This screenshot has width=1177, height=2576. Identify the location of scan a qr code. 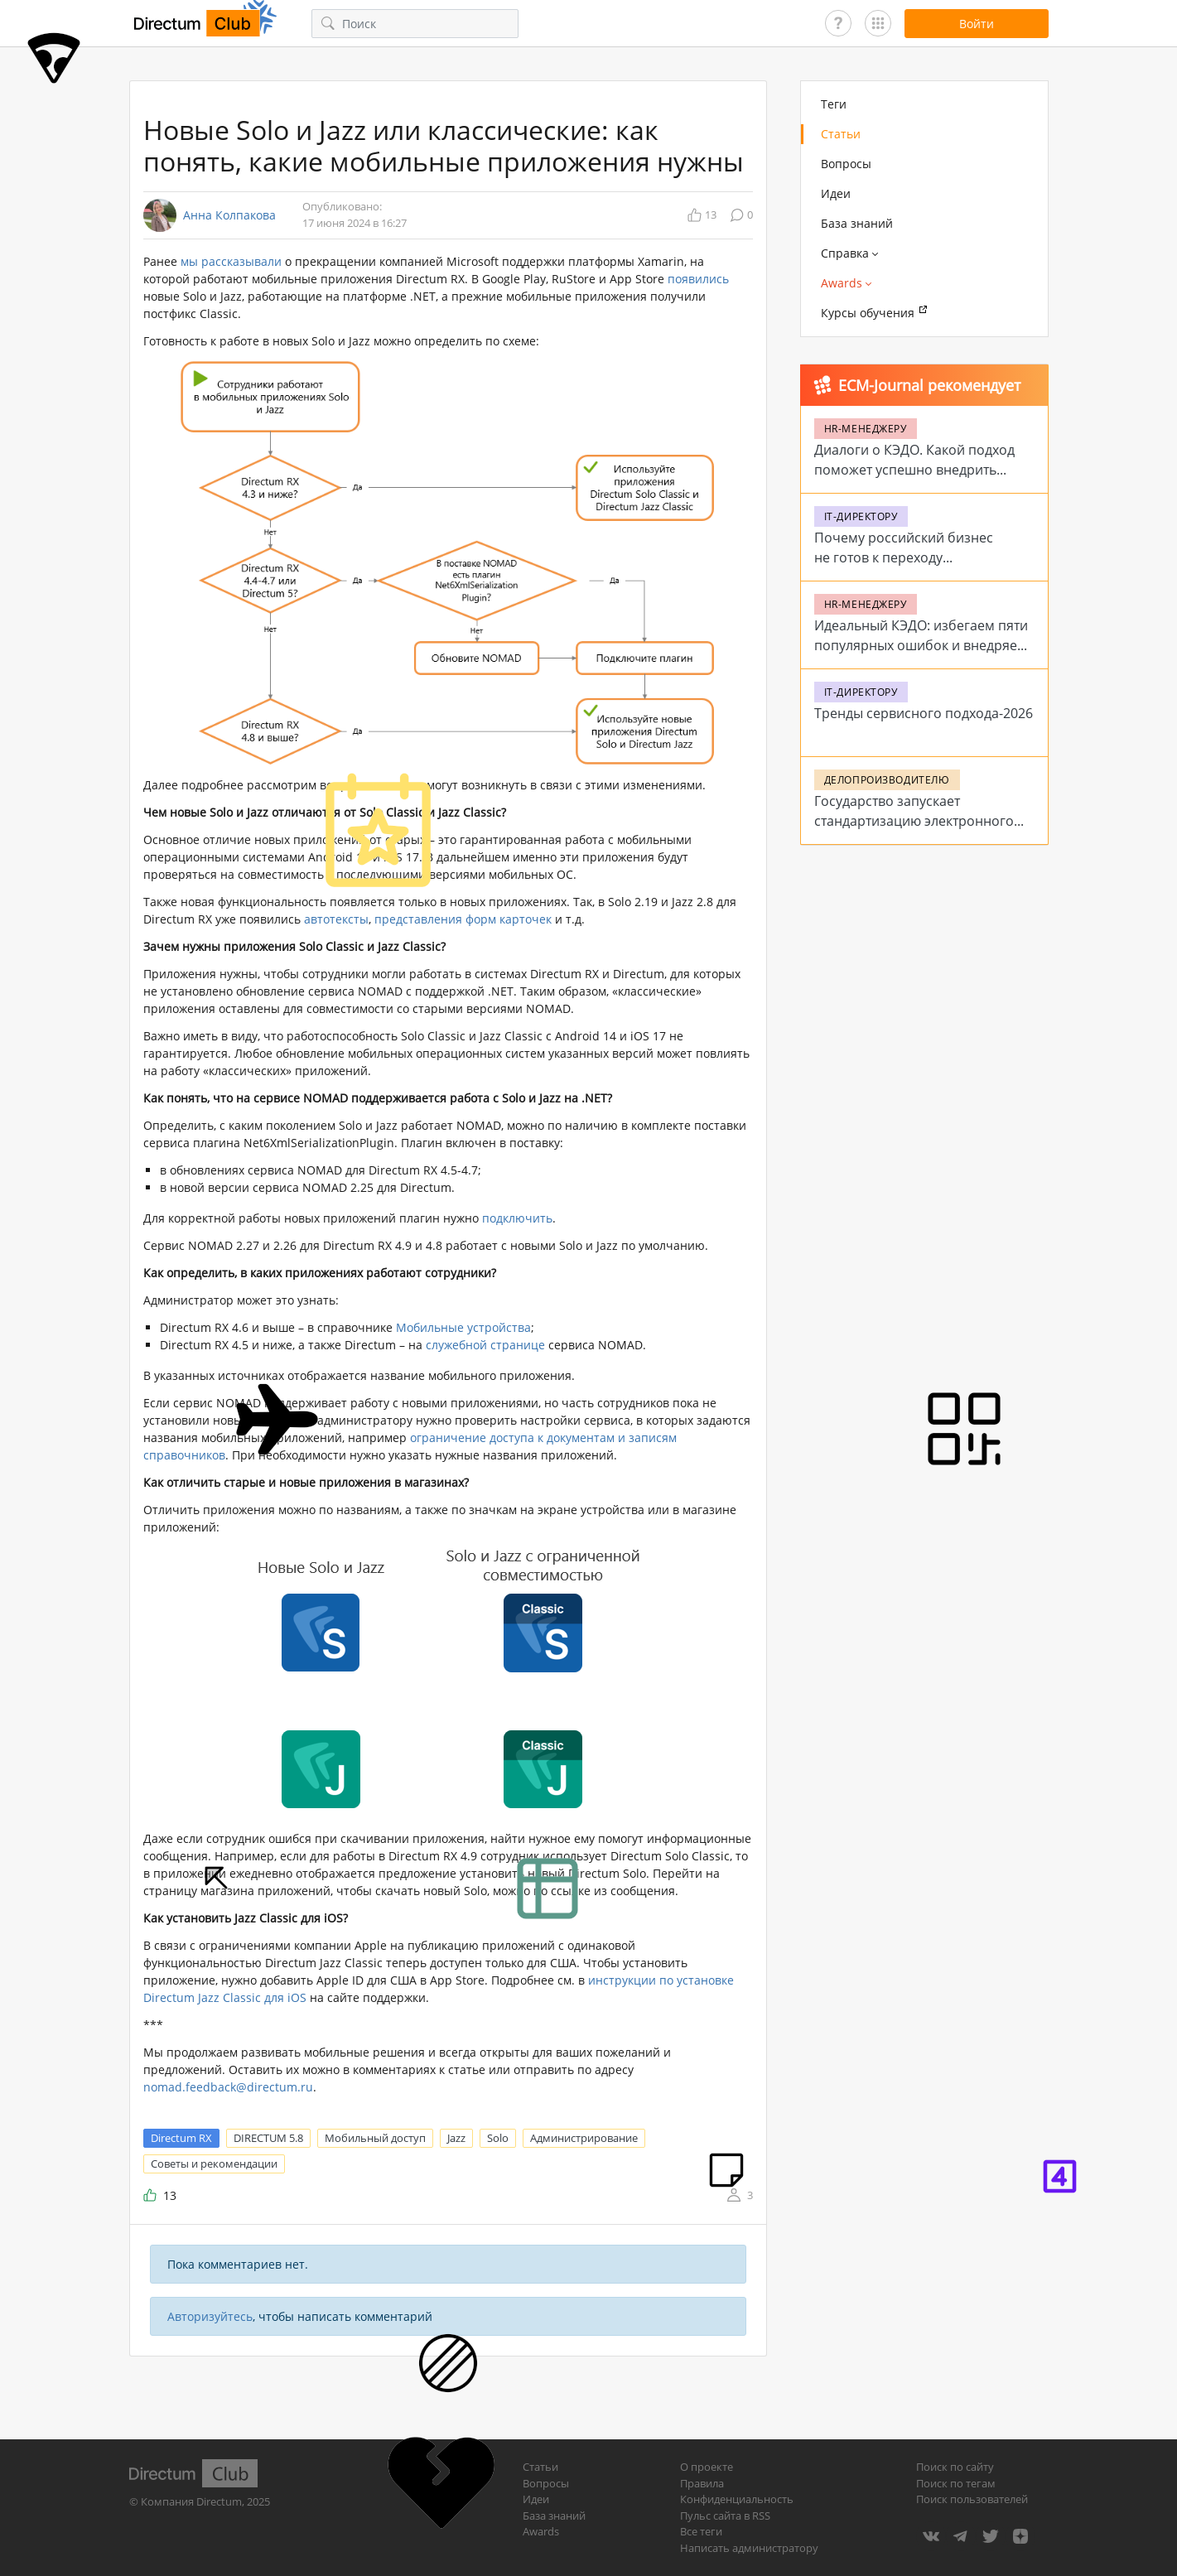
(964, 1429).